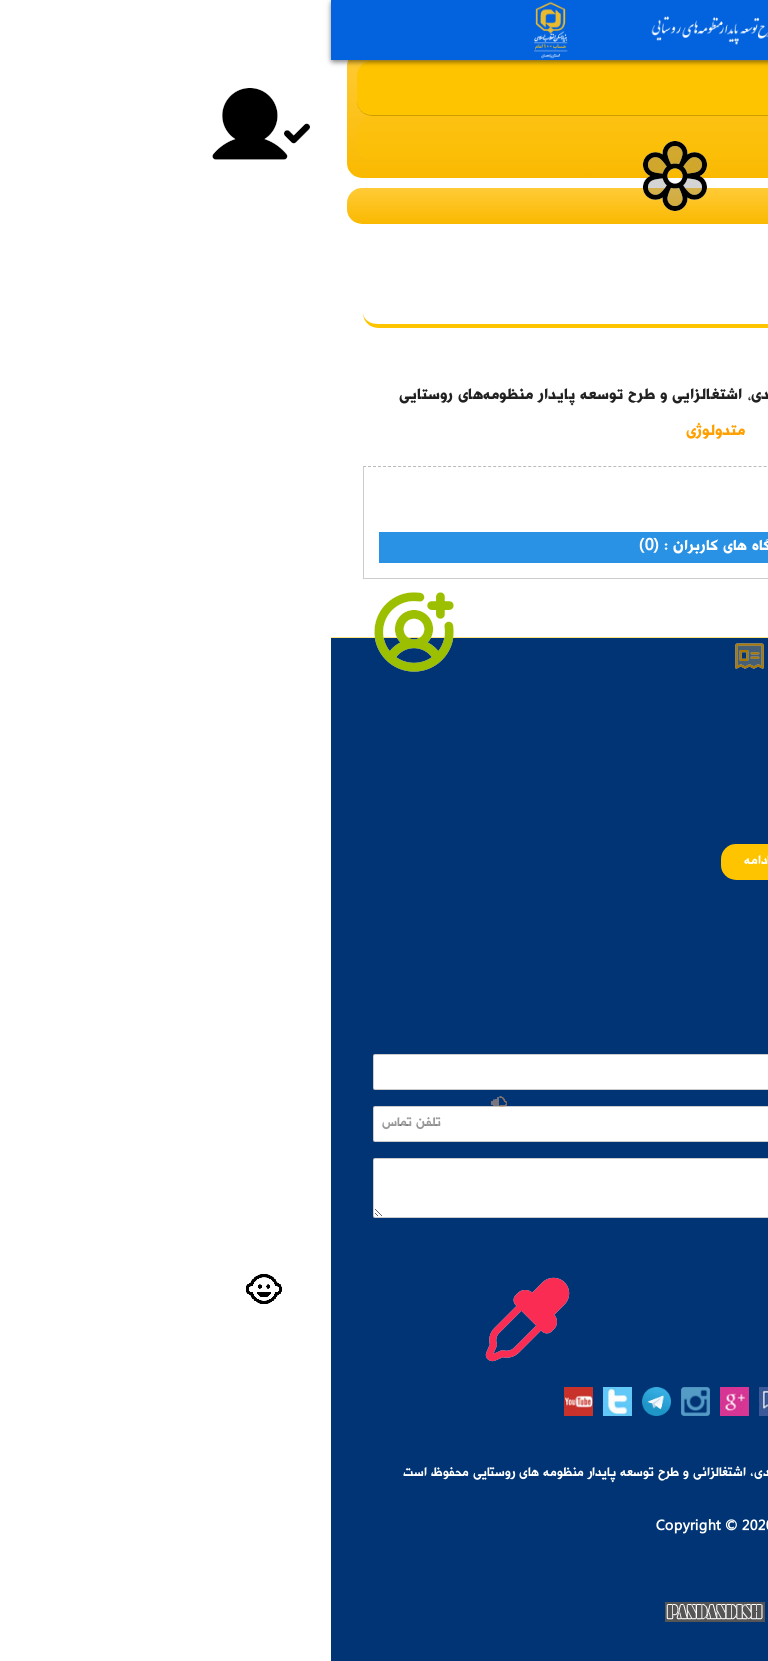 The image size is (768, 1661). I want to click on open soundcloud app, so click(499, 1102).